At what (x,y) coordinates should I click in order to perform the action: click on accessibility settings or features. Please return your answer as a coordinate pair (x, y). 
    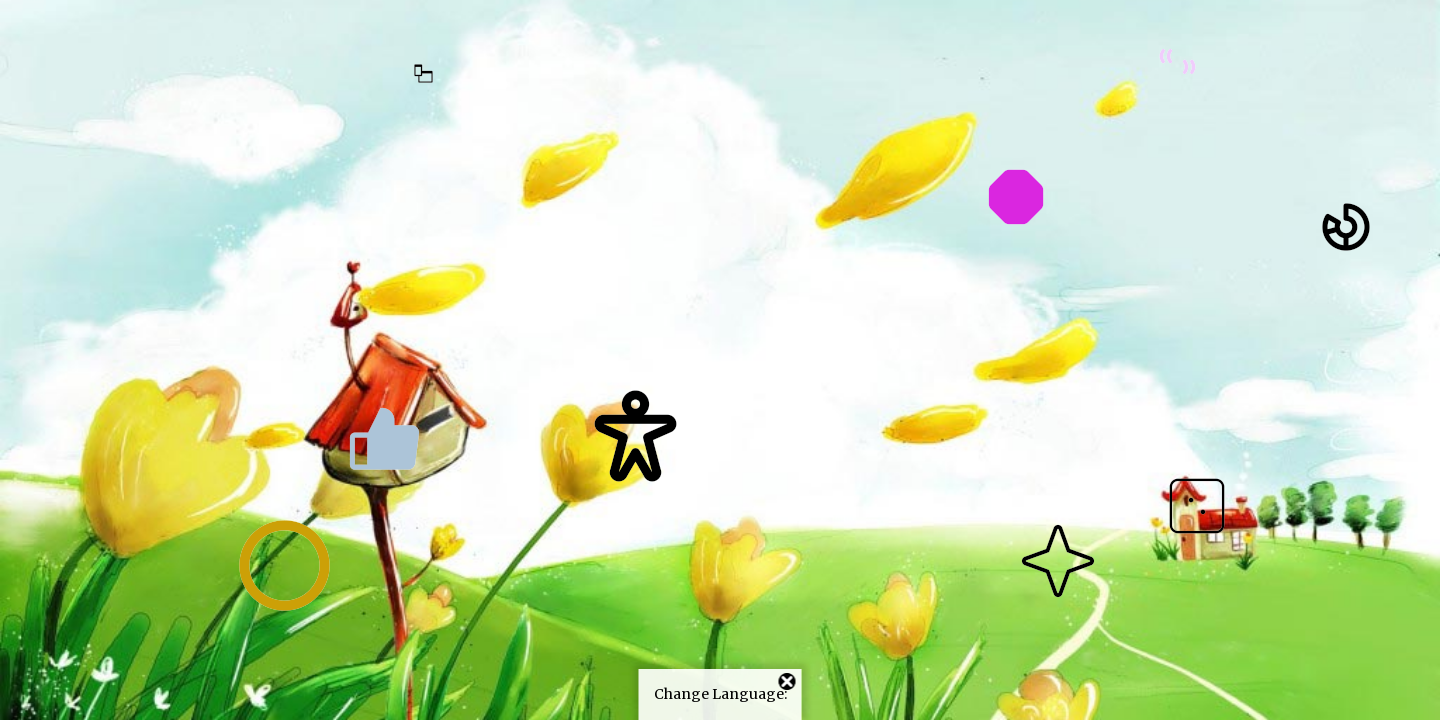
    Looking at the image, I should click on (635, 437).